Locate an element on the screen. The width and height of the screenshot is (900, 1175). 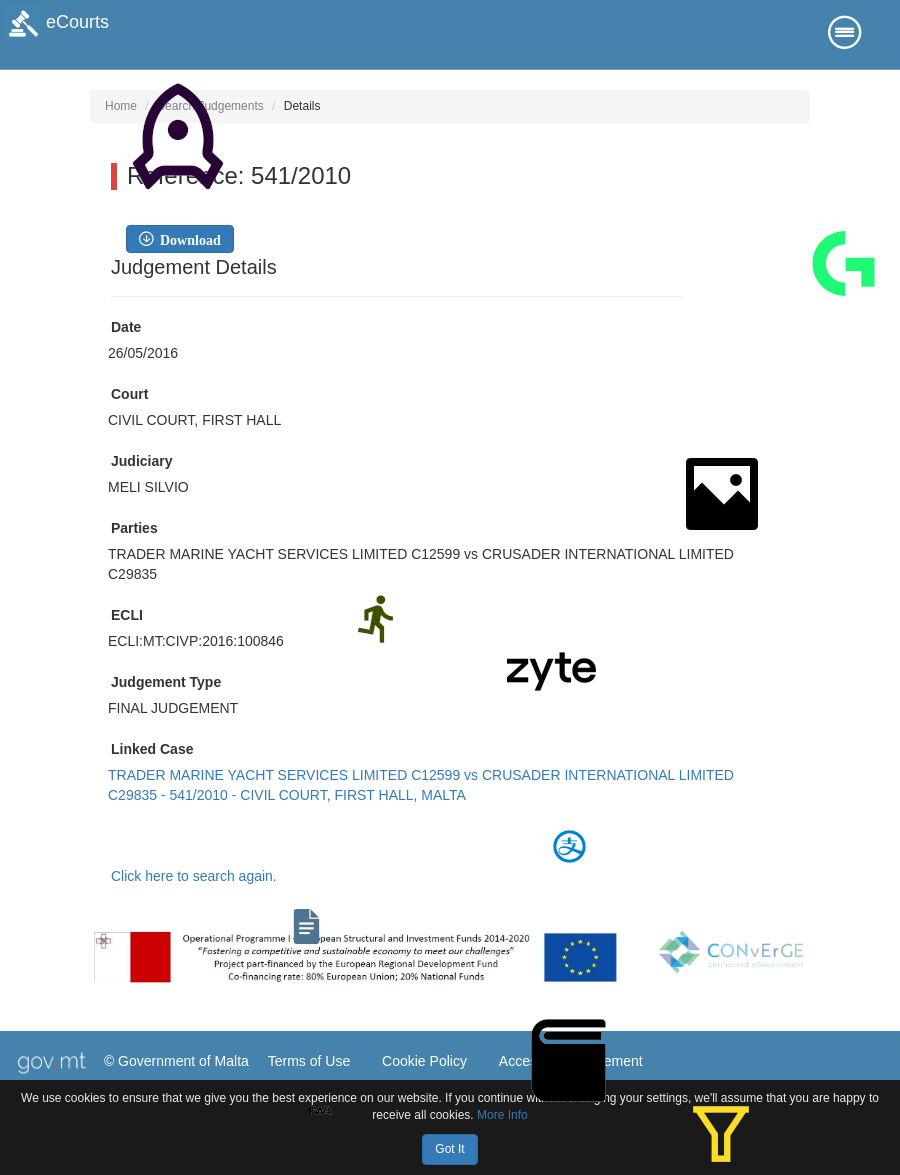
progressive web app logo is located at coordinates (320, 1110).